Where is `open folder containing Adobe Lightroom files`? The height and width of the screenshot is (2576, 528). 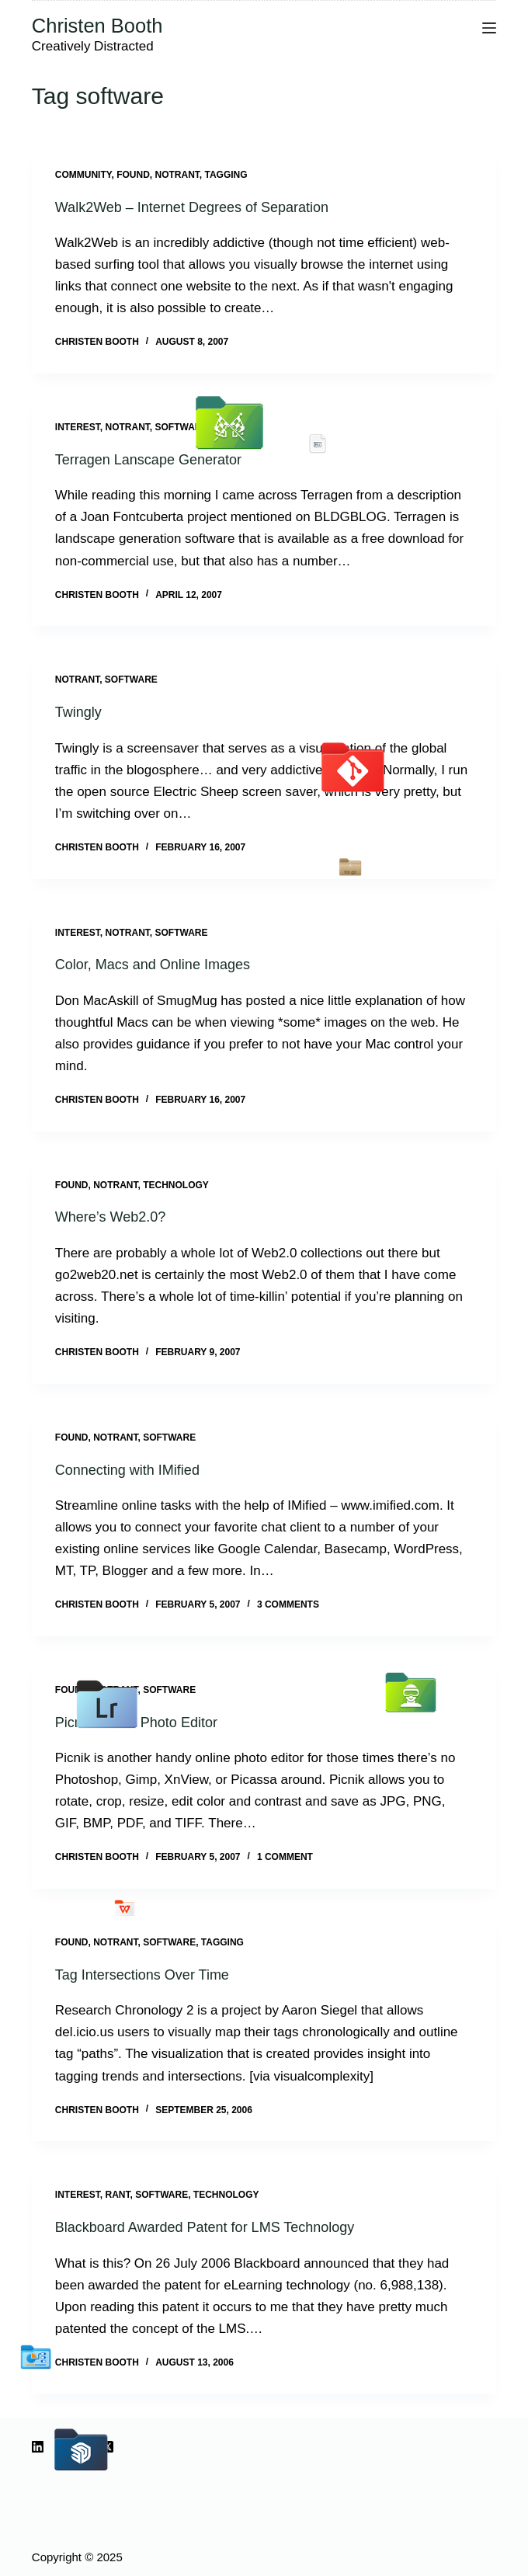 open folder containing Adobe Lightroom files is located at coordinates (106, 1705).